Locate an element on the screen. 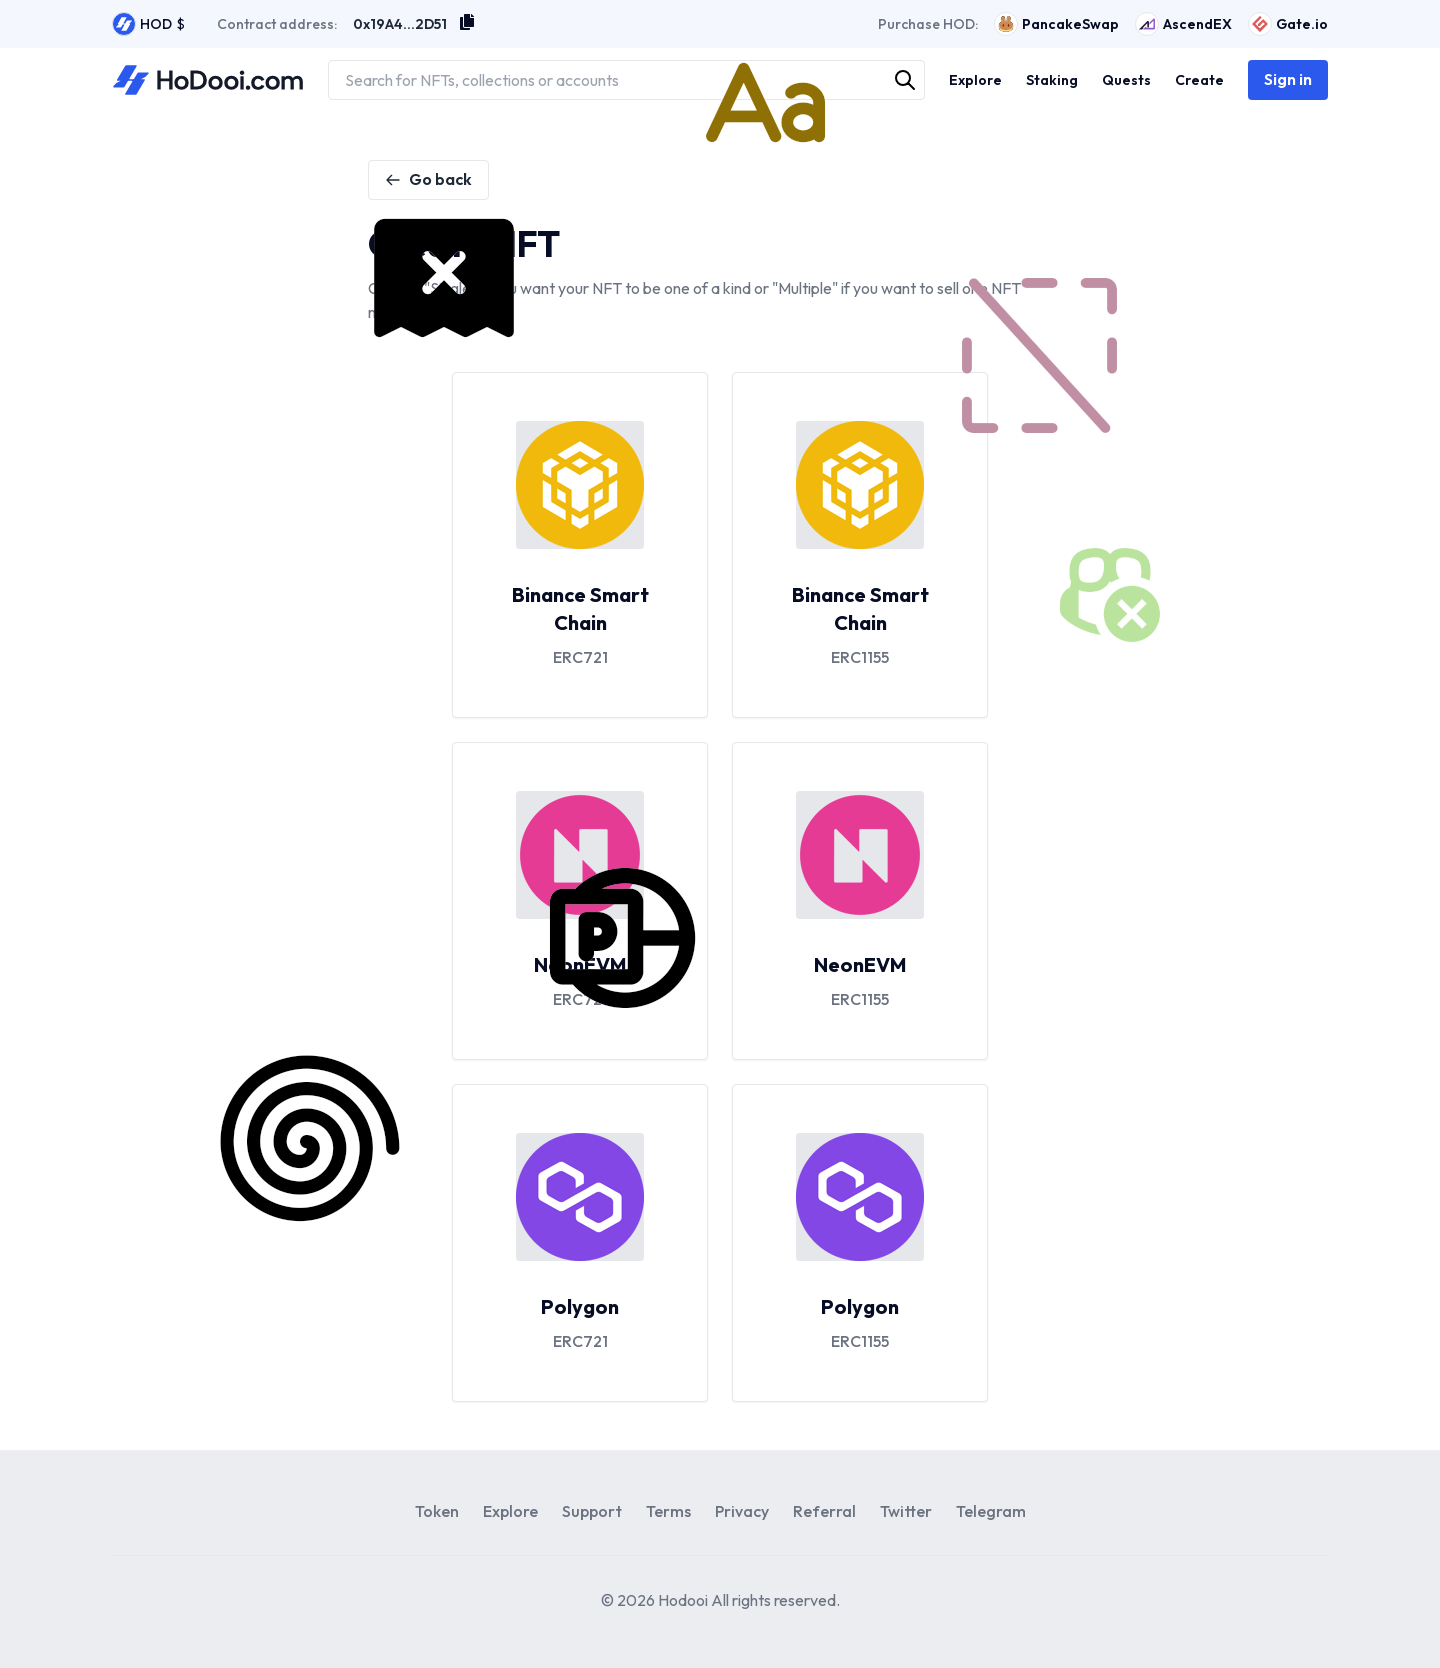  indicates loading or processing in progress is located at coordinates (300, 1135).